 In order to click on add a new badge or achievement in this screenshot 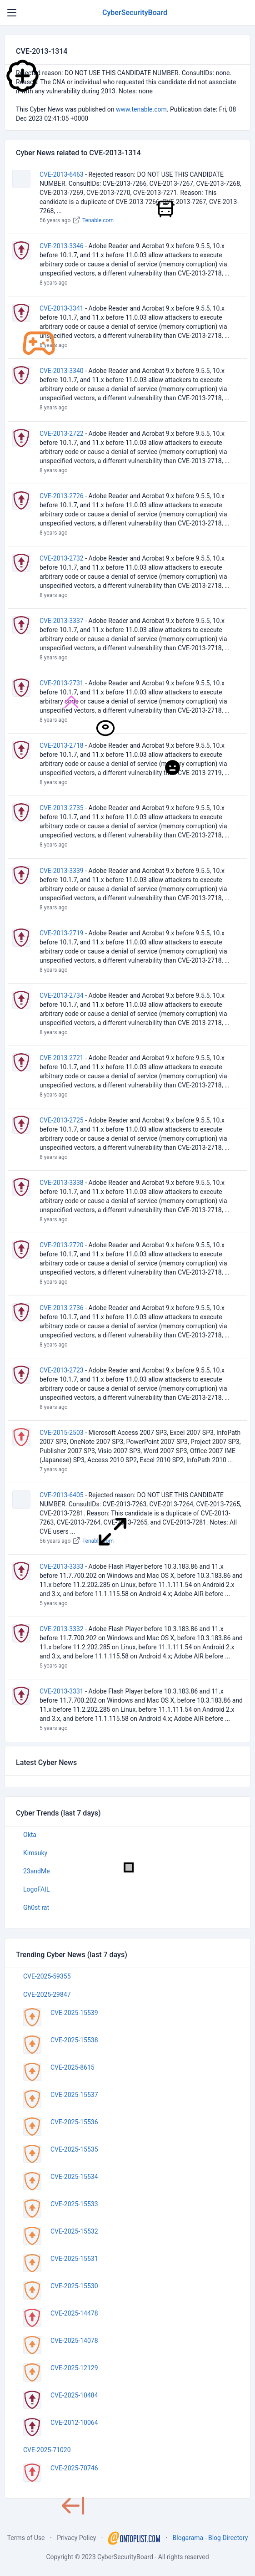, I will do `click(22, 76)`.